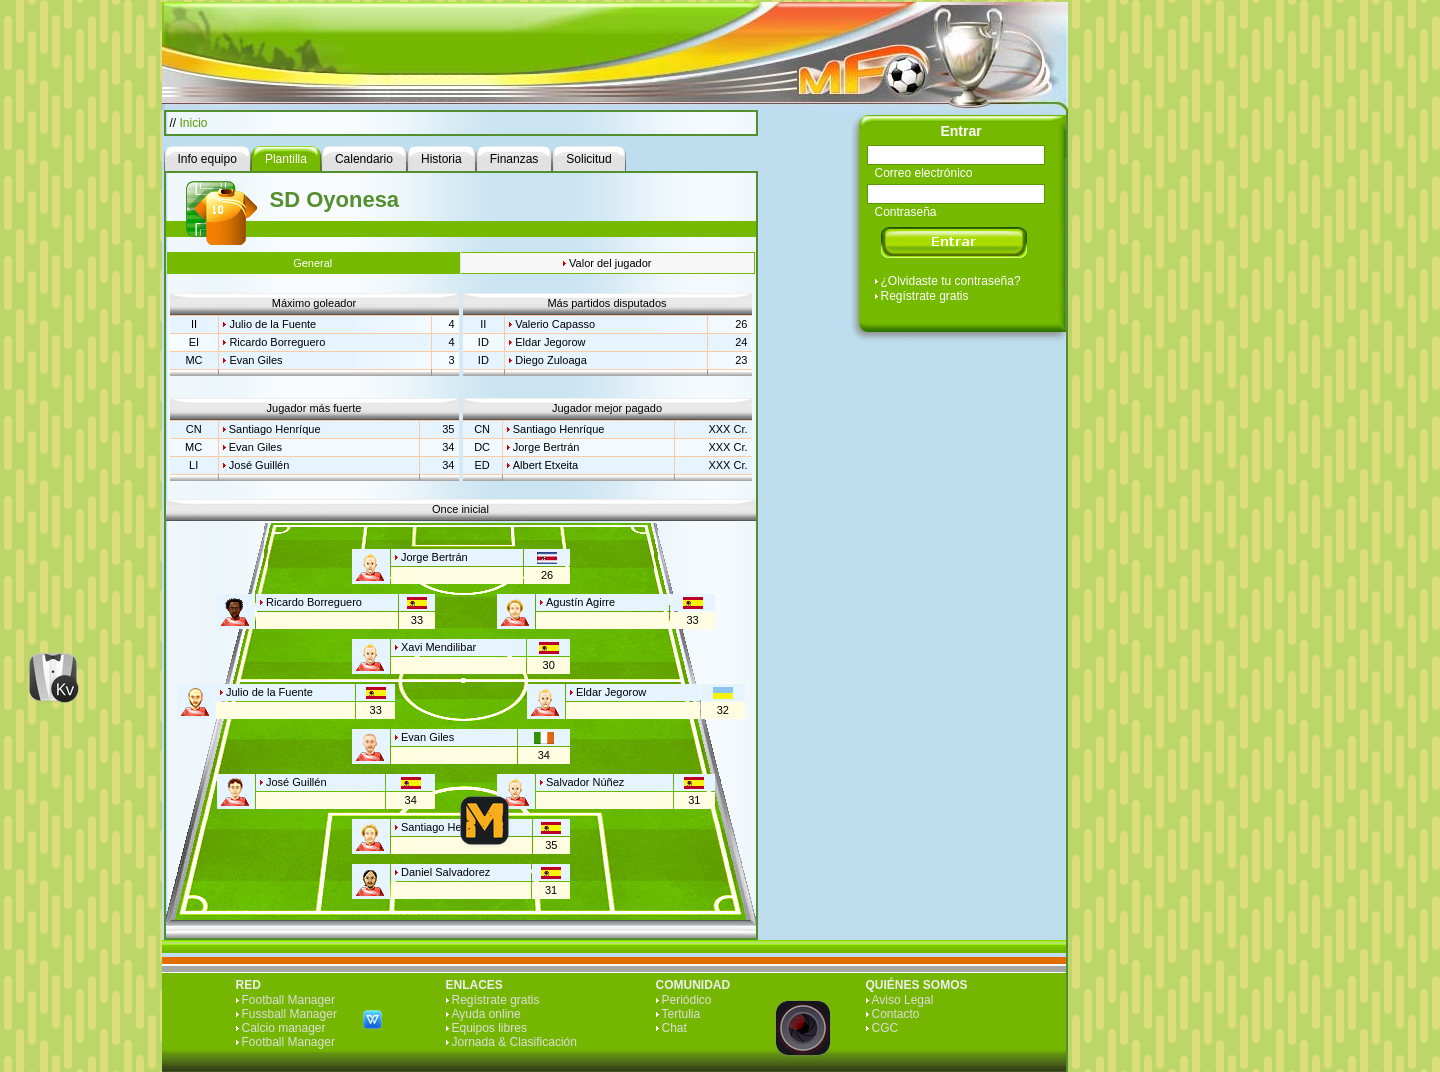 The width and height of the screenshot is (1440, 1072). I want to click on open camera controls app, so click(803, 1028).